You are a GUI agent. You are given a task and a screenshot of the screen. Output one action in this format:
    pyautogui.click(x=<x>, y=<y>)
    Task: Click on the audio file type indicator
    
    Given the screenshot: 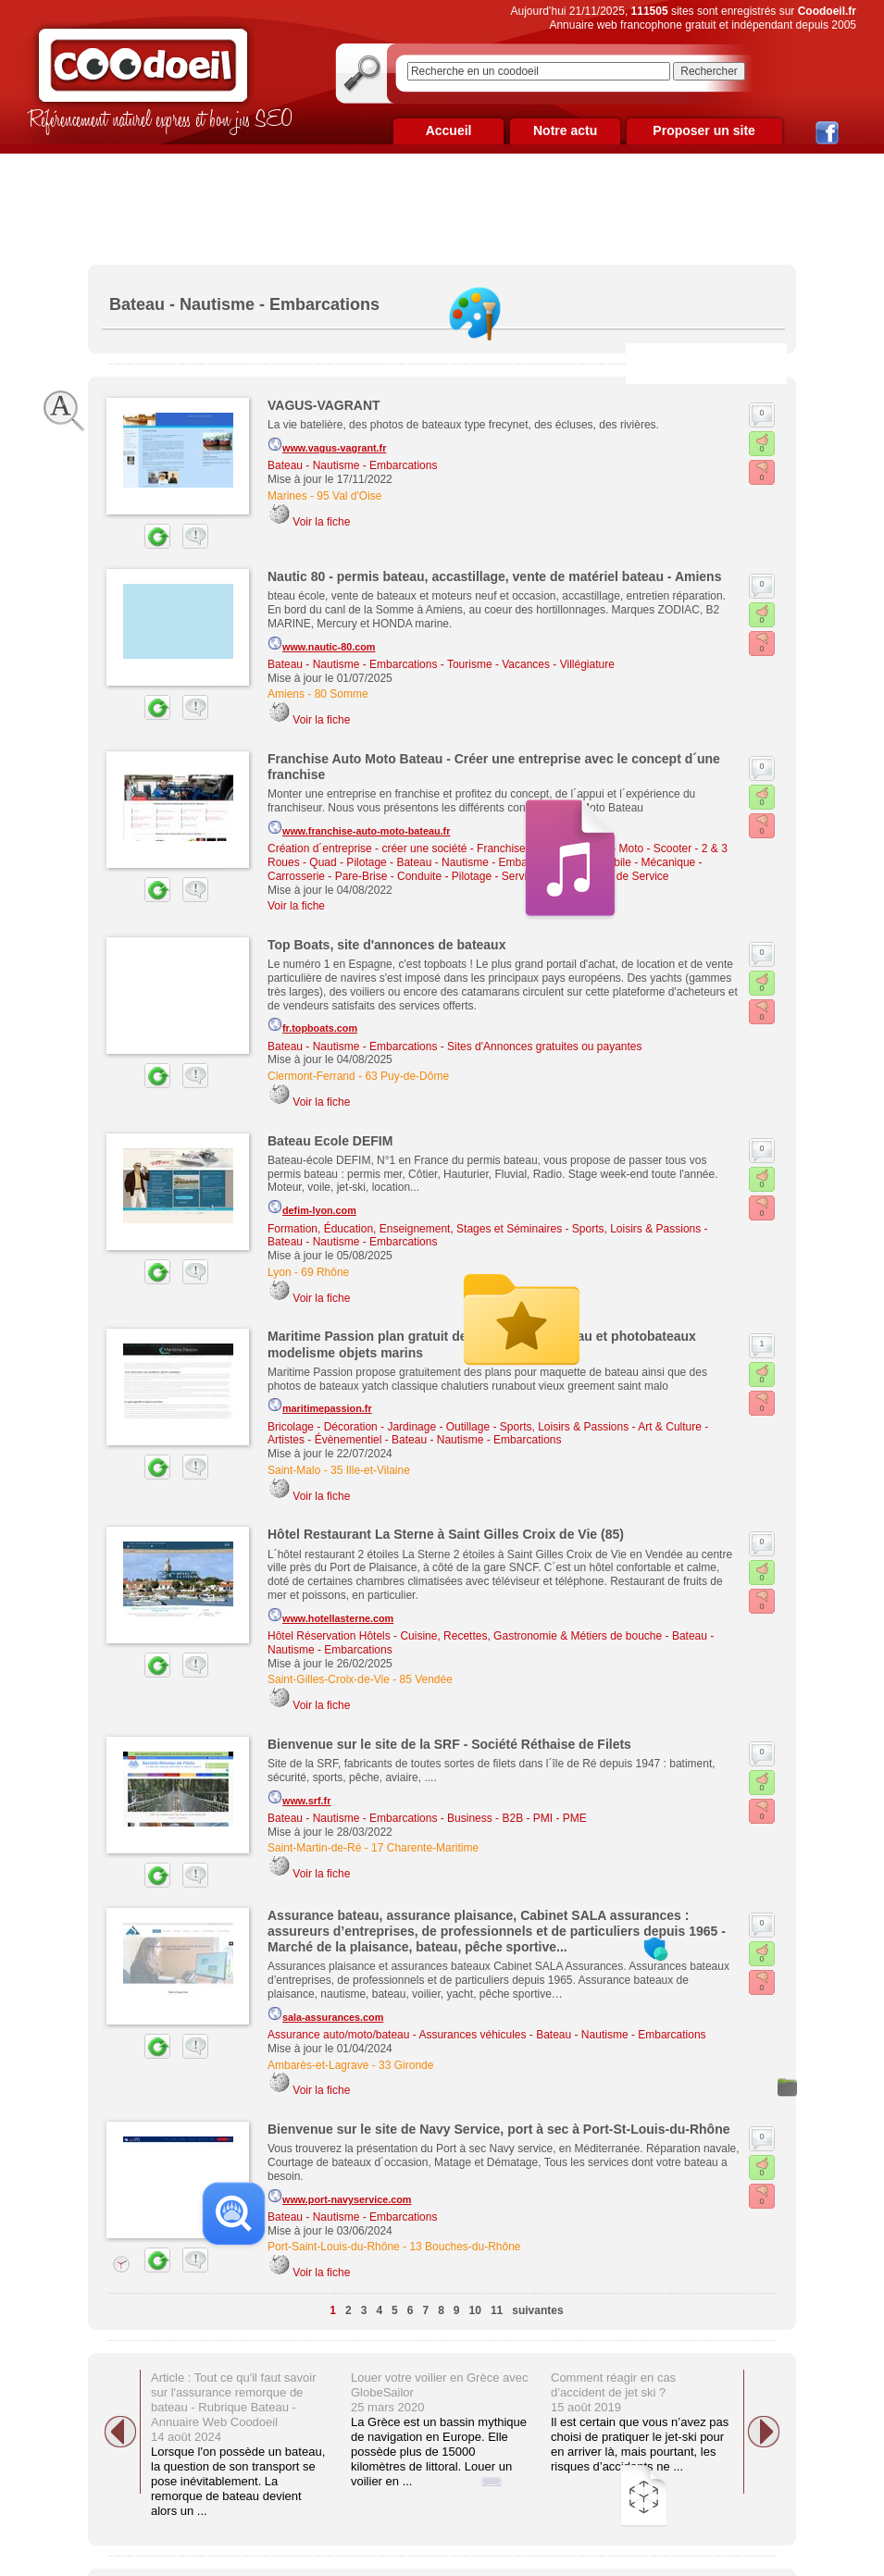 What is the action you would take?
    pyautogui.click(x=570, y=858)
    